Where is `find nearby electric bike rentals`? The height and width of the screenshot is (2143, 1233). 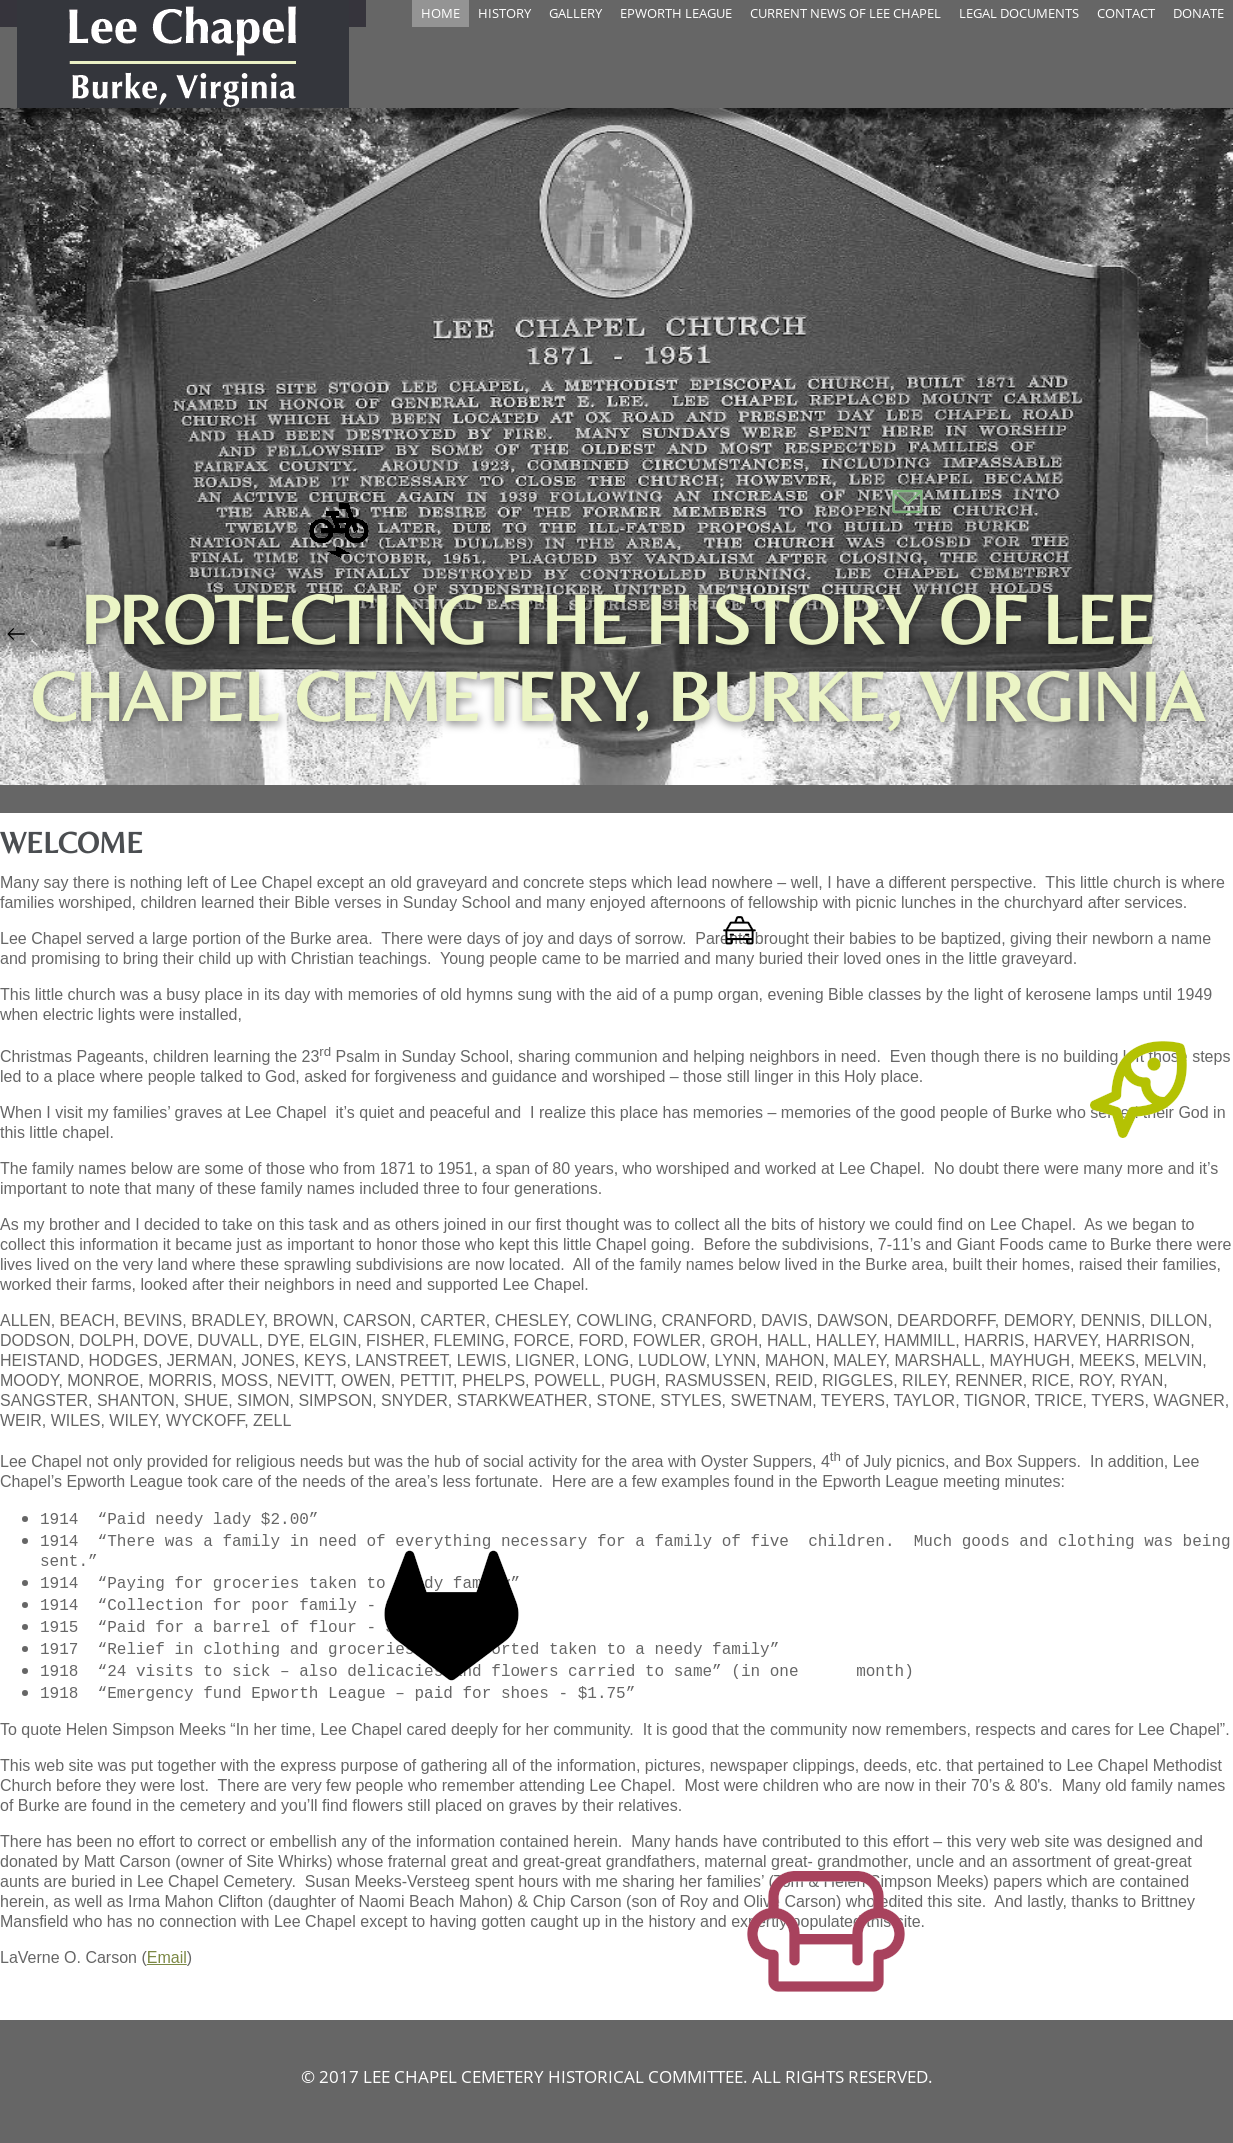
find nearby electric bike rentals is located at coordinates (339, 531).